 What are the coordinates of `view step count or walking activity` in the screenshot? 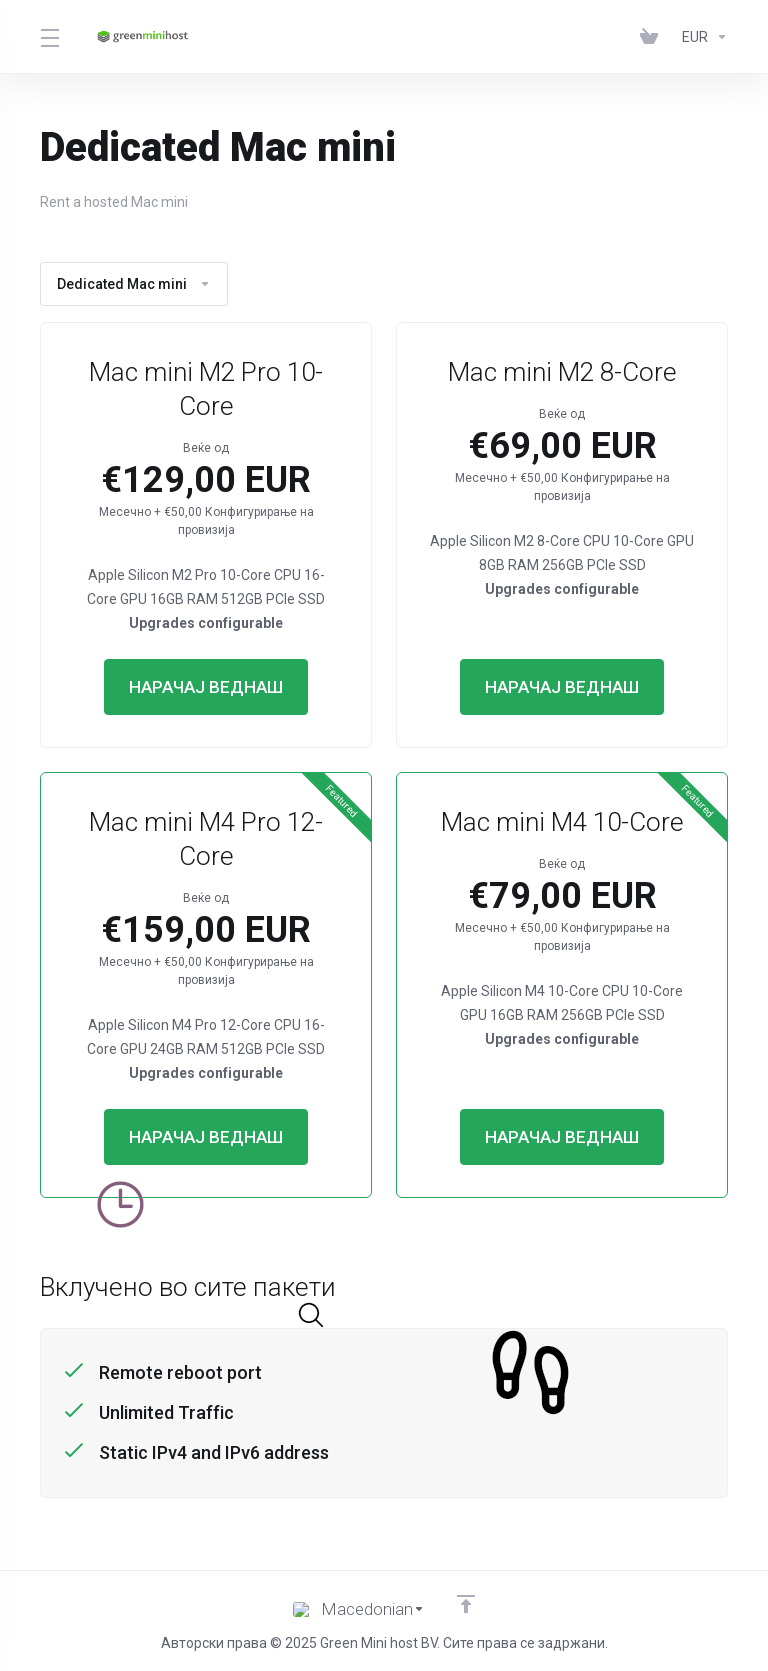 It's located at (530, 1372).